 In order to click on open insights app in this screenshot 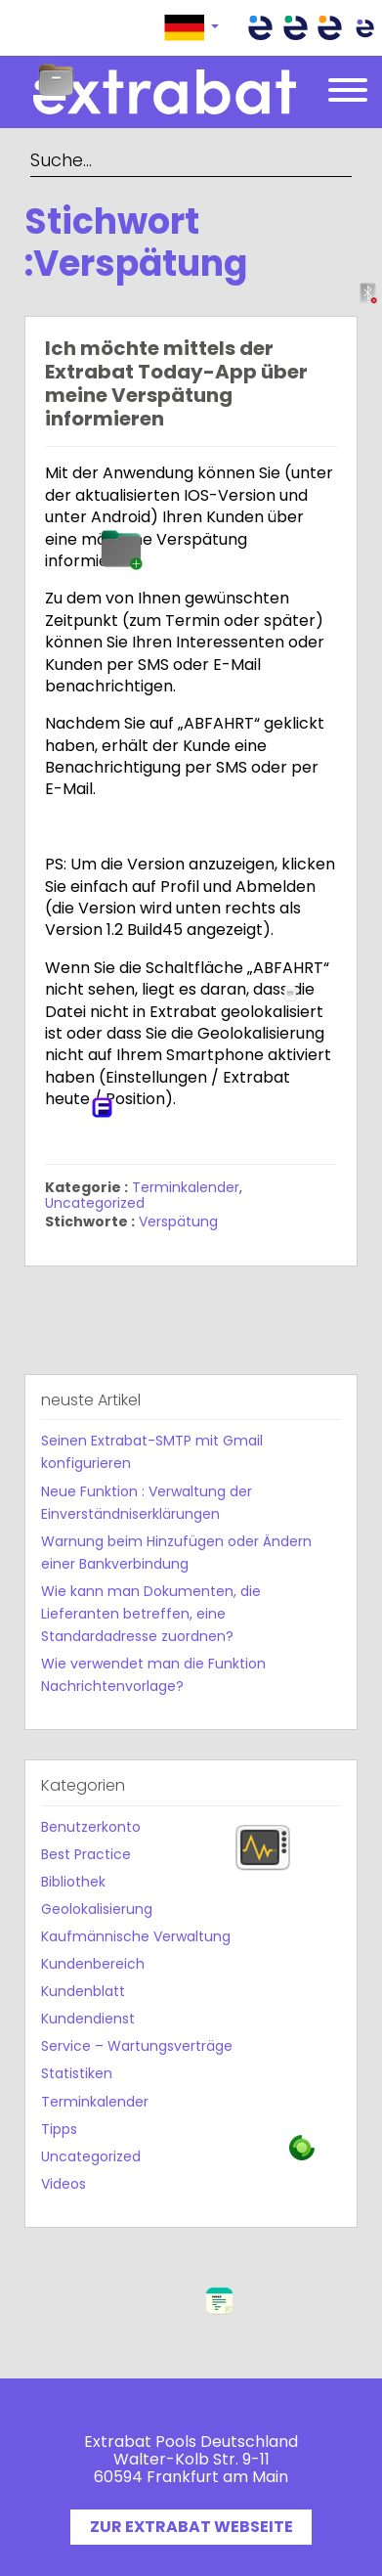, I will do `click(302, 2148)`.